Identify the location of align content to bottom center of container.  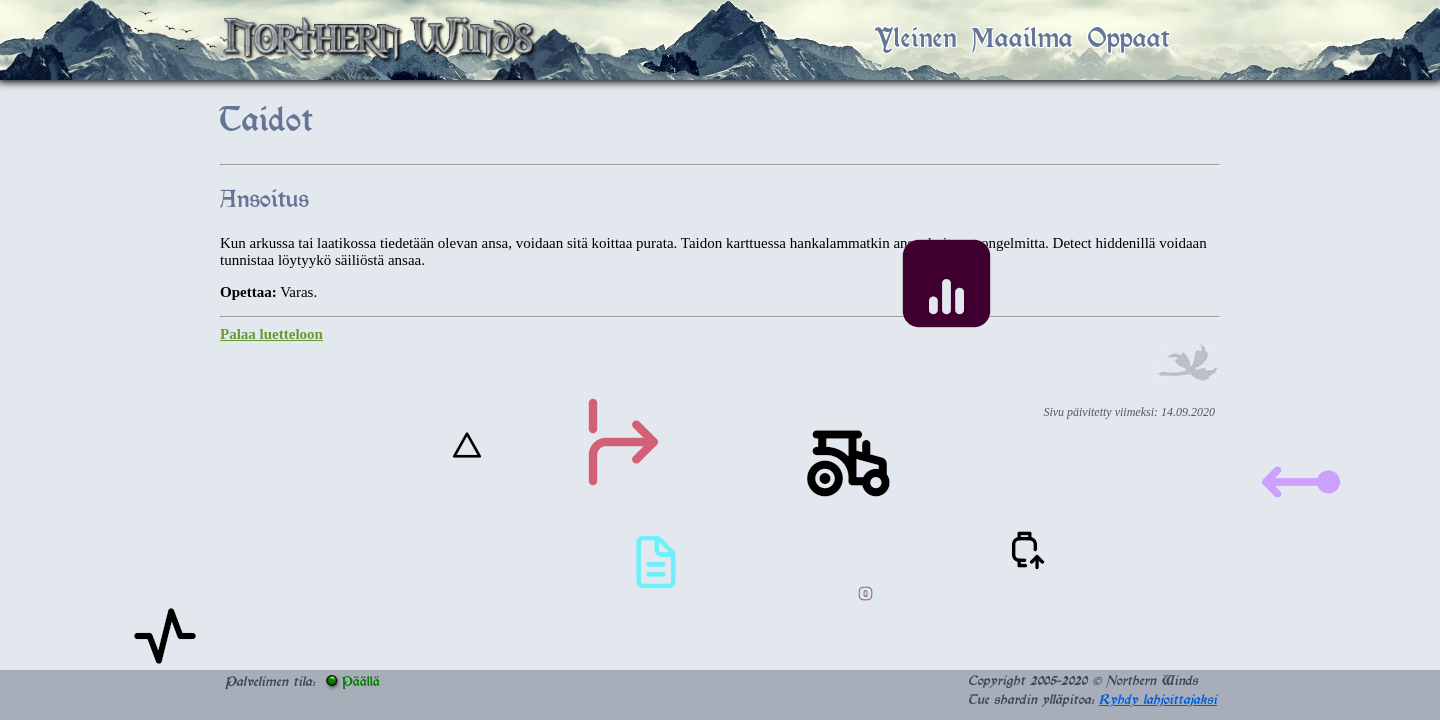
(946, 283).